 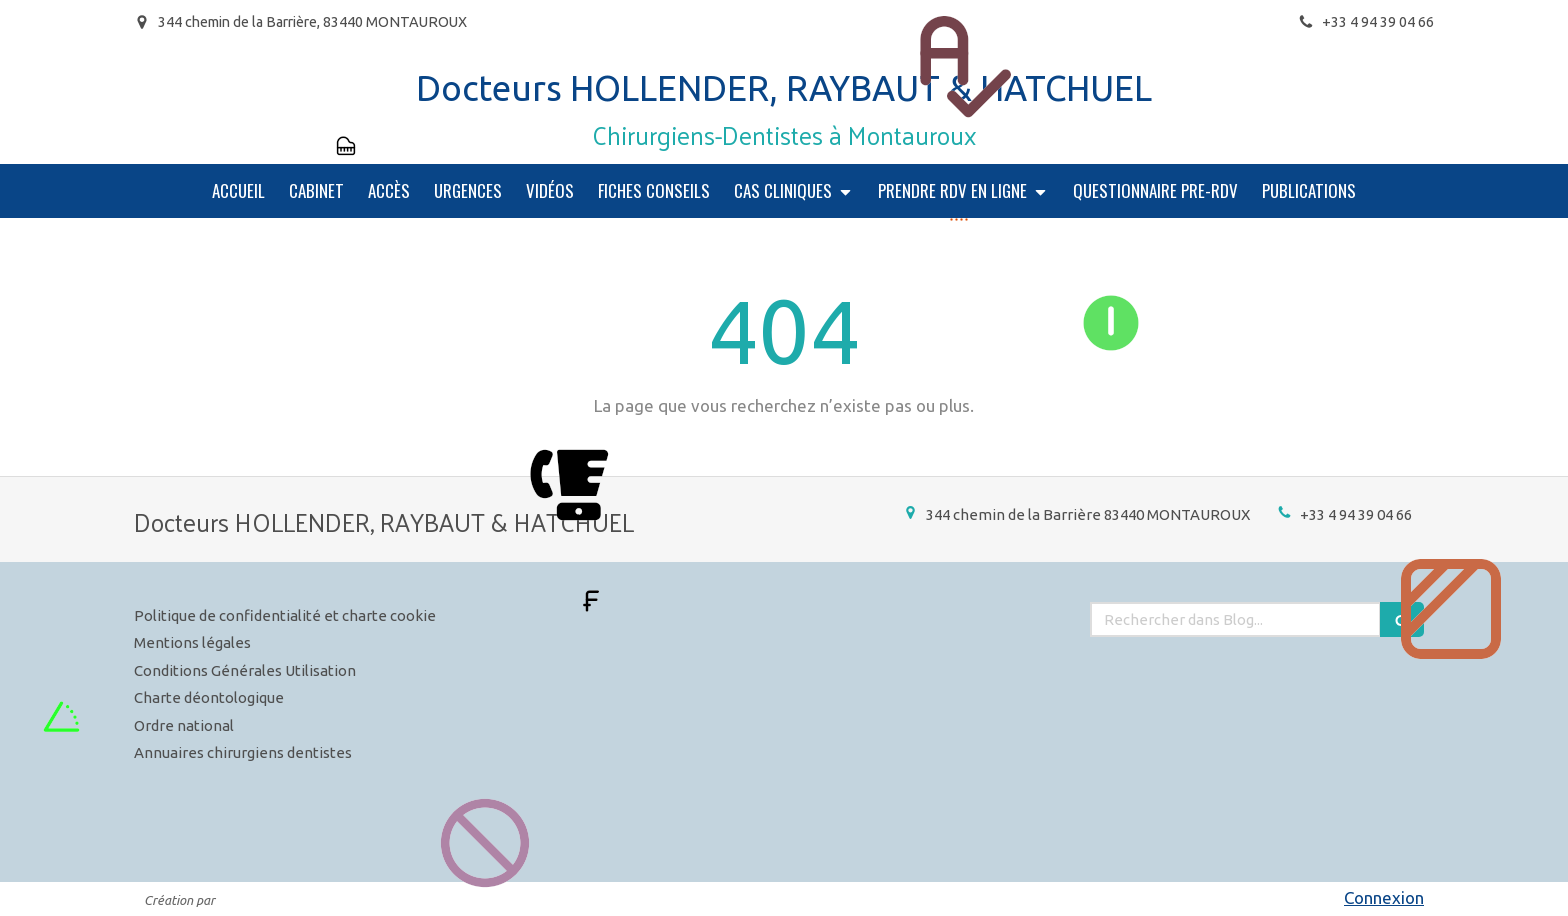 I want to click on indicates 6 o'clock or half past the hour, so click(x=1111, y=323).